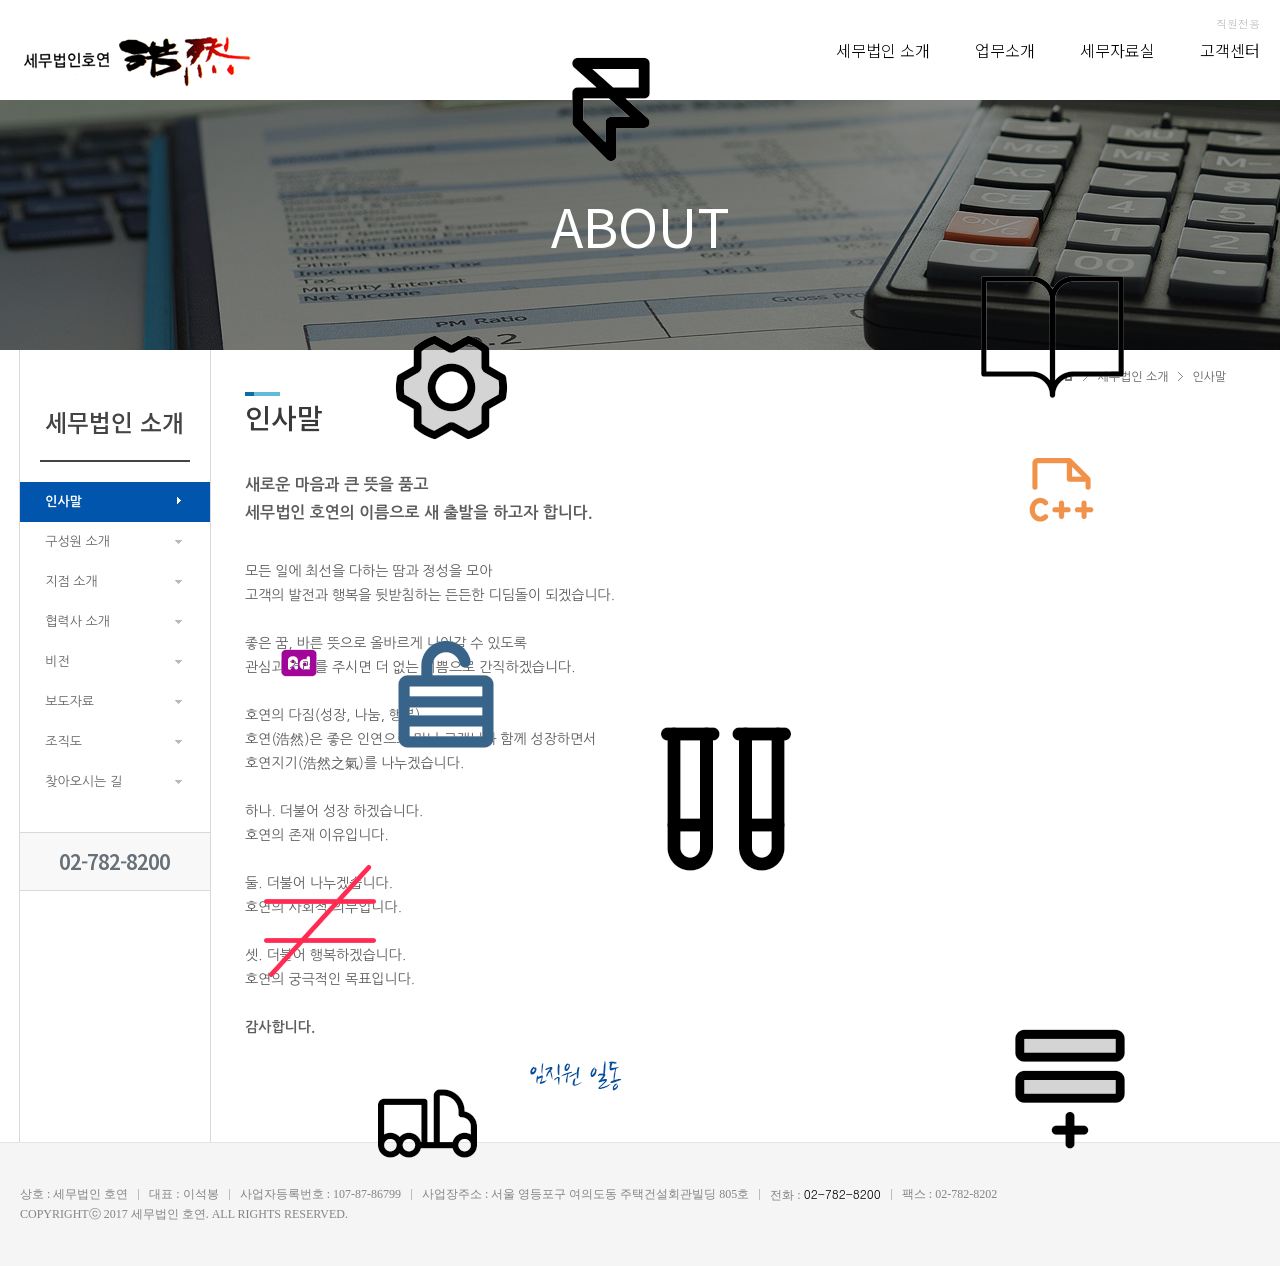 This screenshot has width=1280, height=1266. I want to click on indicates an advertisement or sponsored content, so click(299, 663).